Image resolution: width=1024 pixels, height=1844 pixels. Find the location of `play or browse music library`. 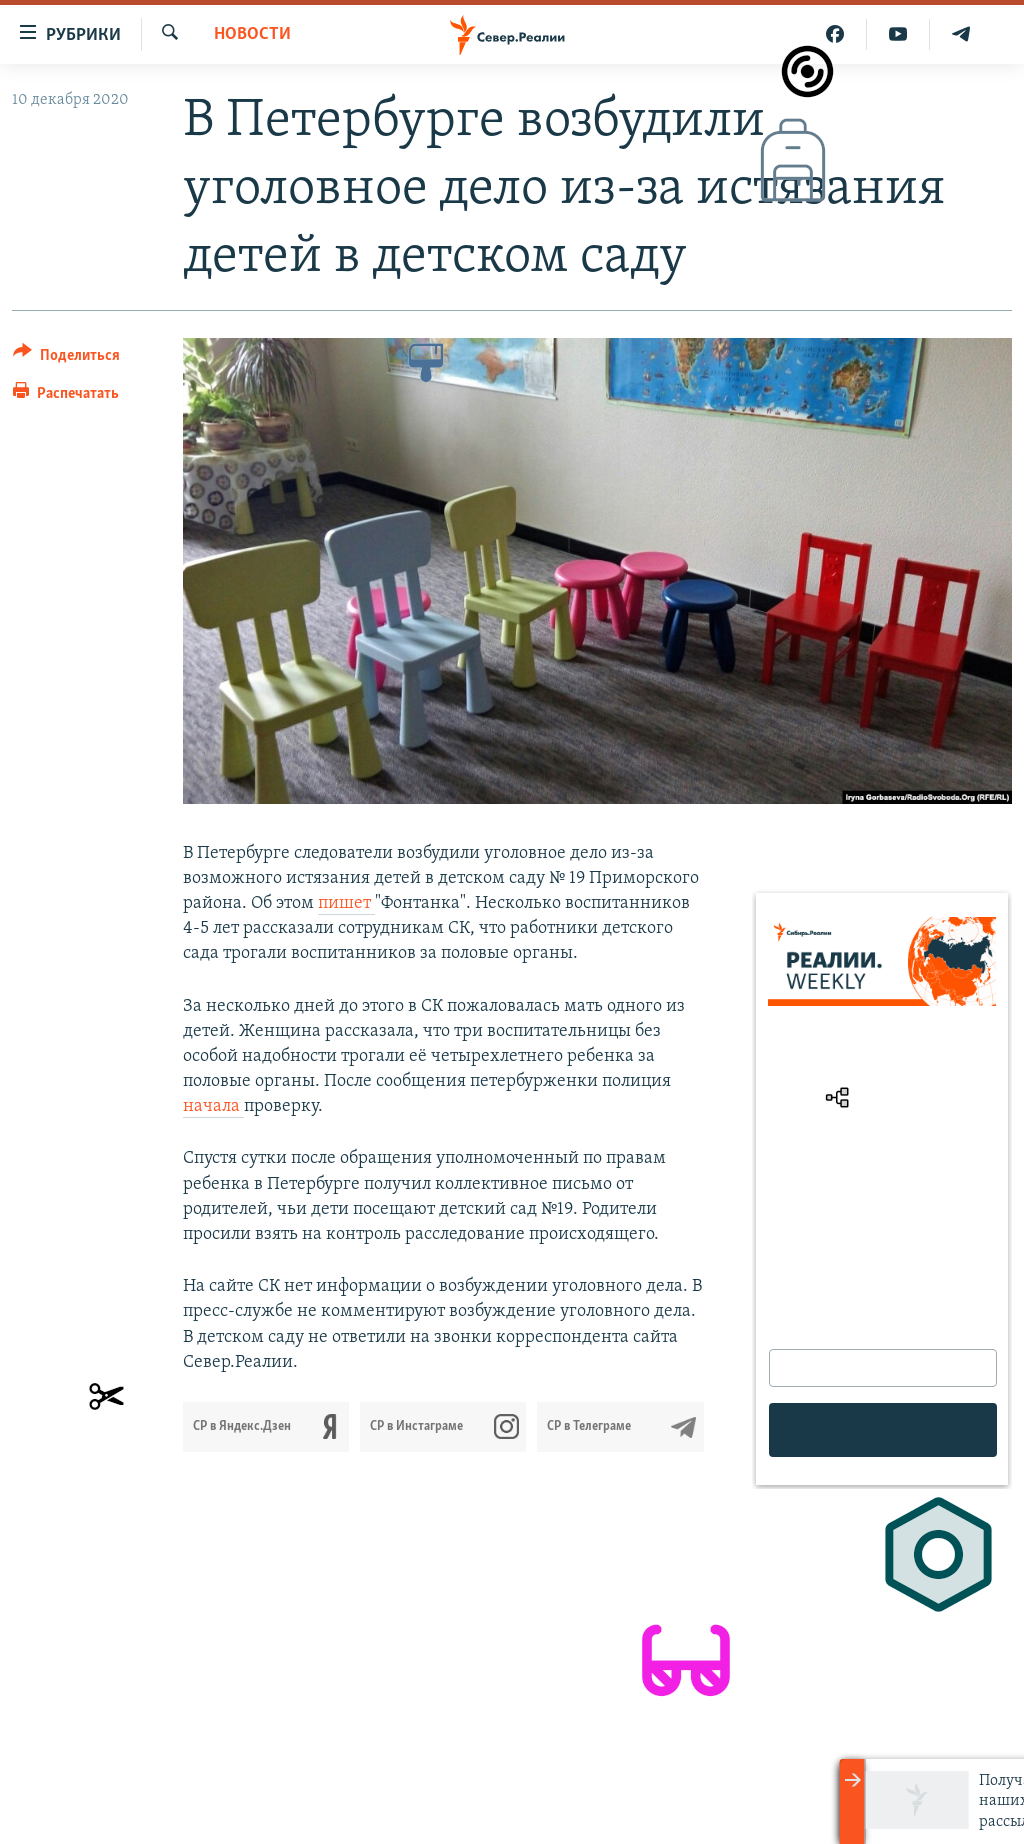

play or browse music library is located at coordinates (807, 71).